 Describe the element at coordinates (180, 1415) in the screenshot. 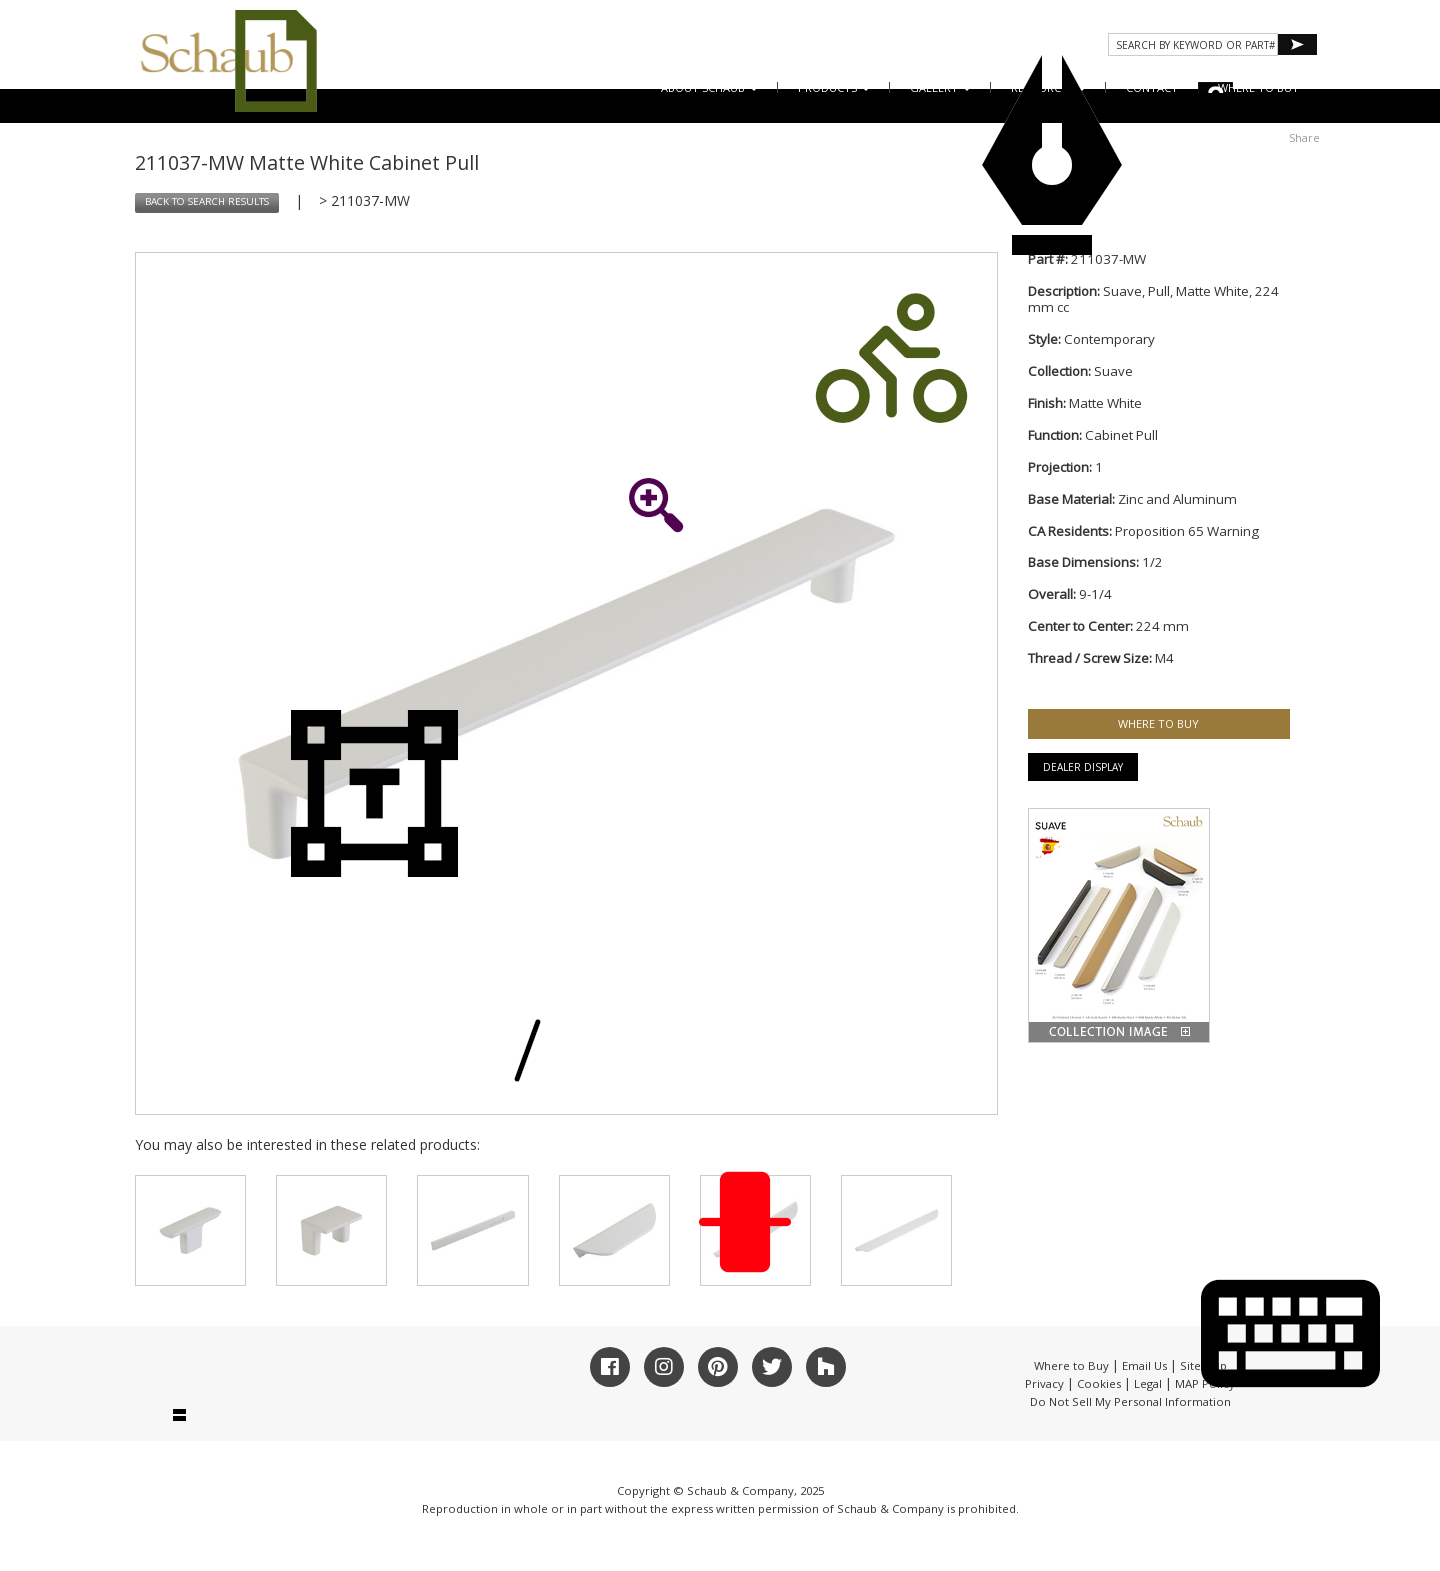

I see `view agenda or list layout` at that location.